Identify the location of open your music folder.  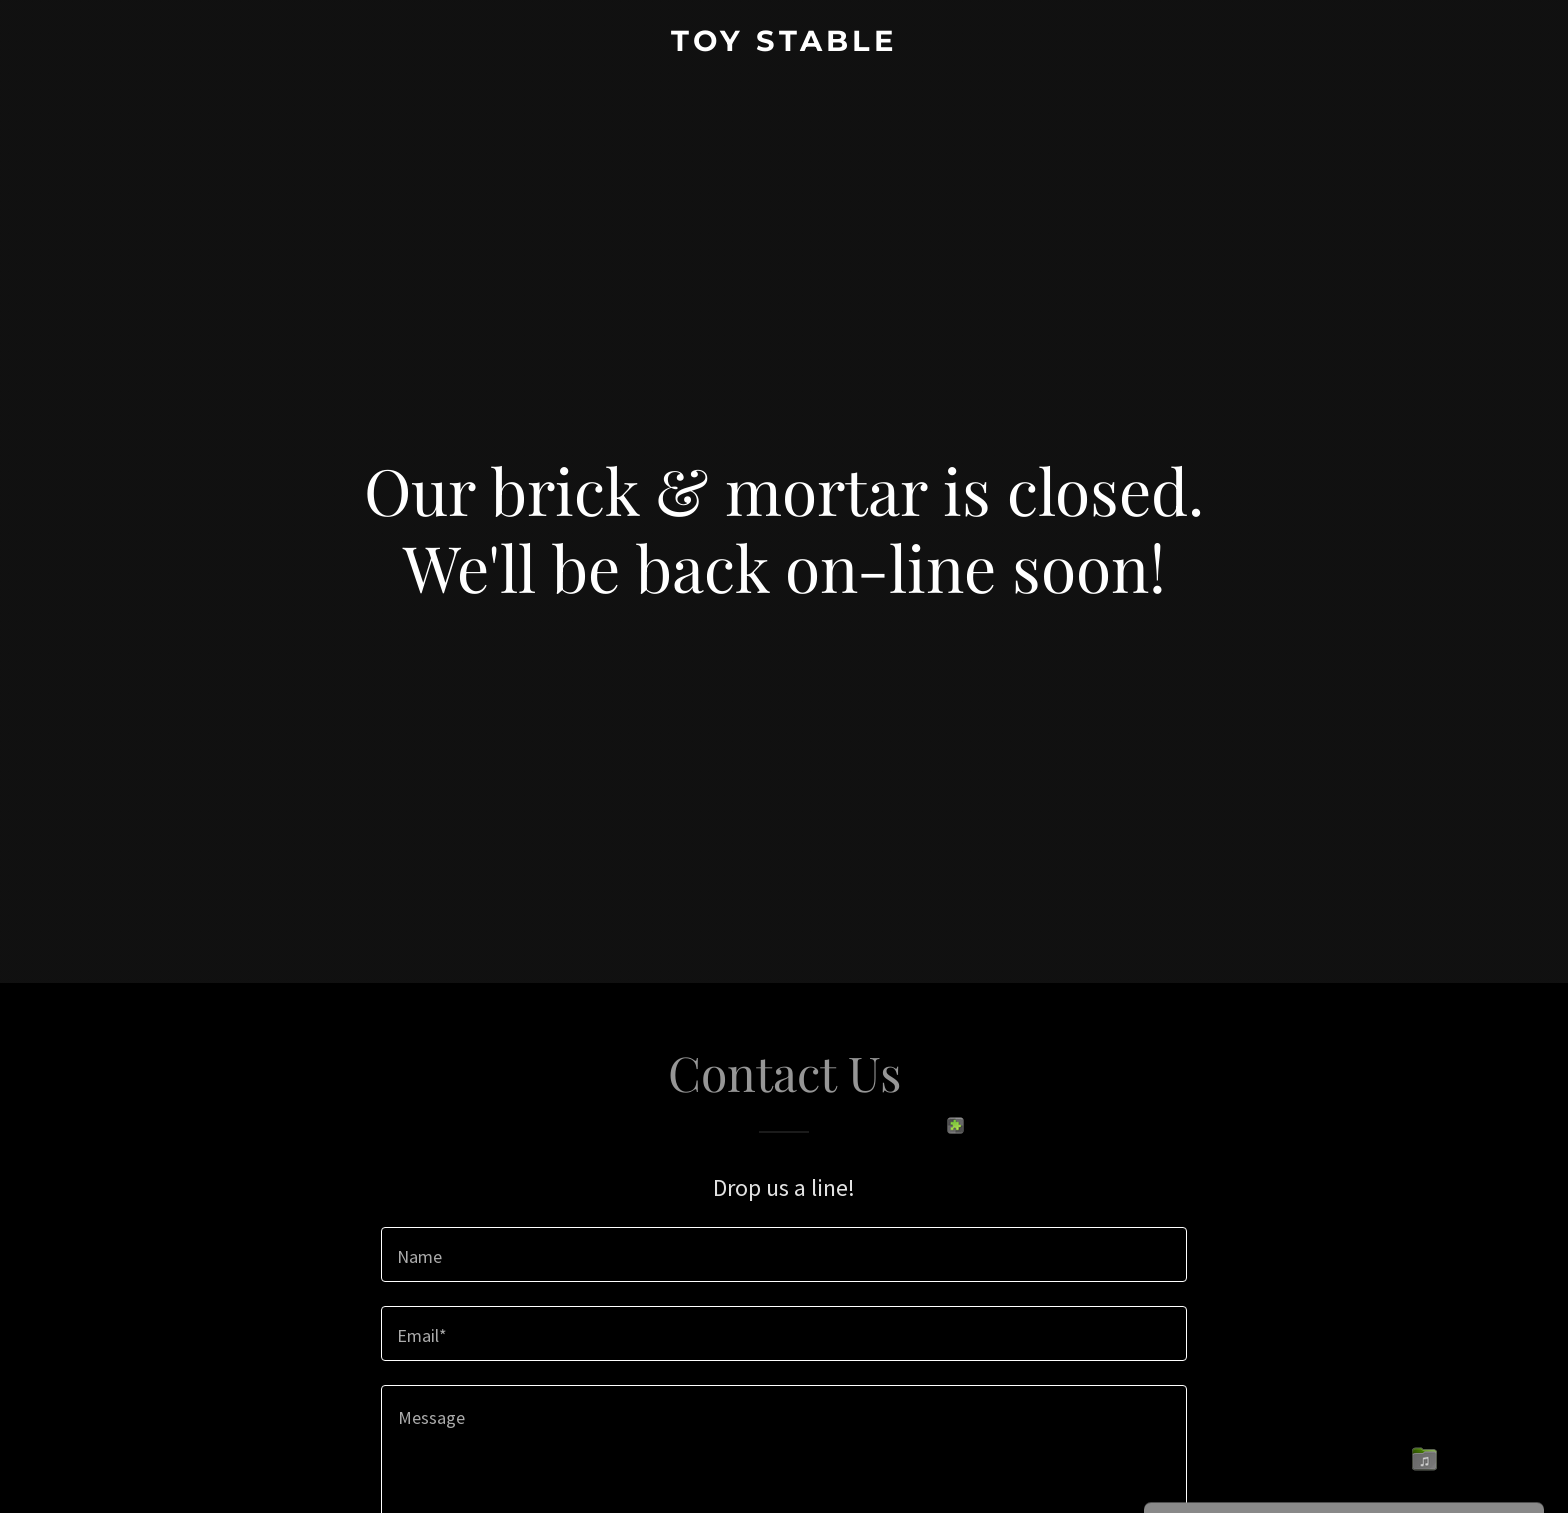
(1424, 1458).